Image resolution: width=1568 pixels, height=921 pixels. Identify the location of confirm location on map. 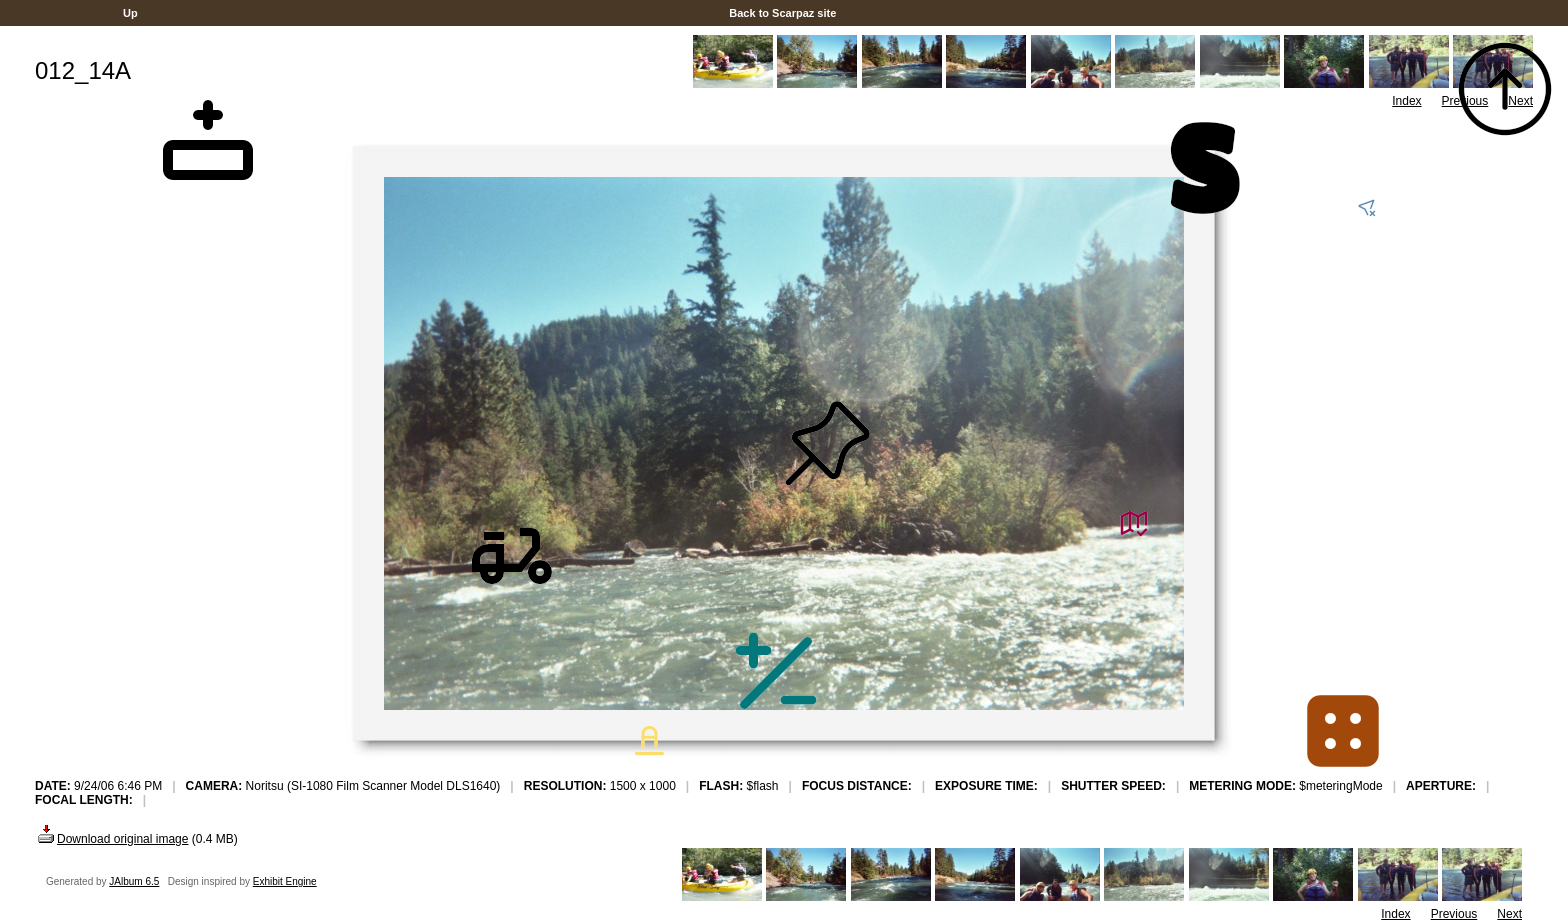
(1134, 523).